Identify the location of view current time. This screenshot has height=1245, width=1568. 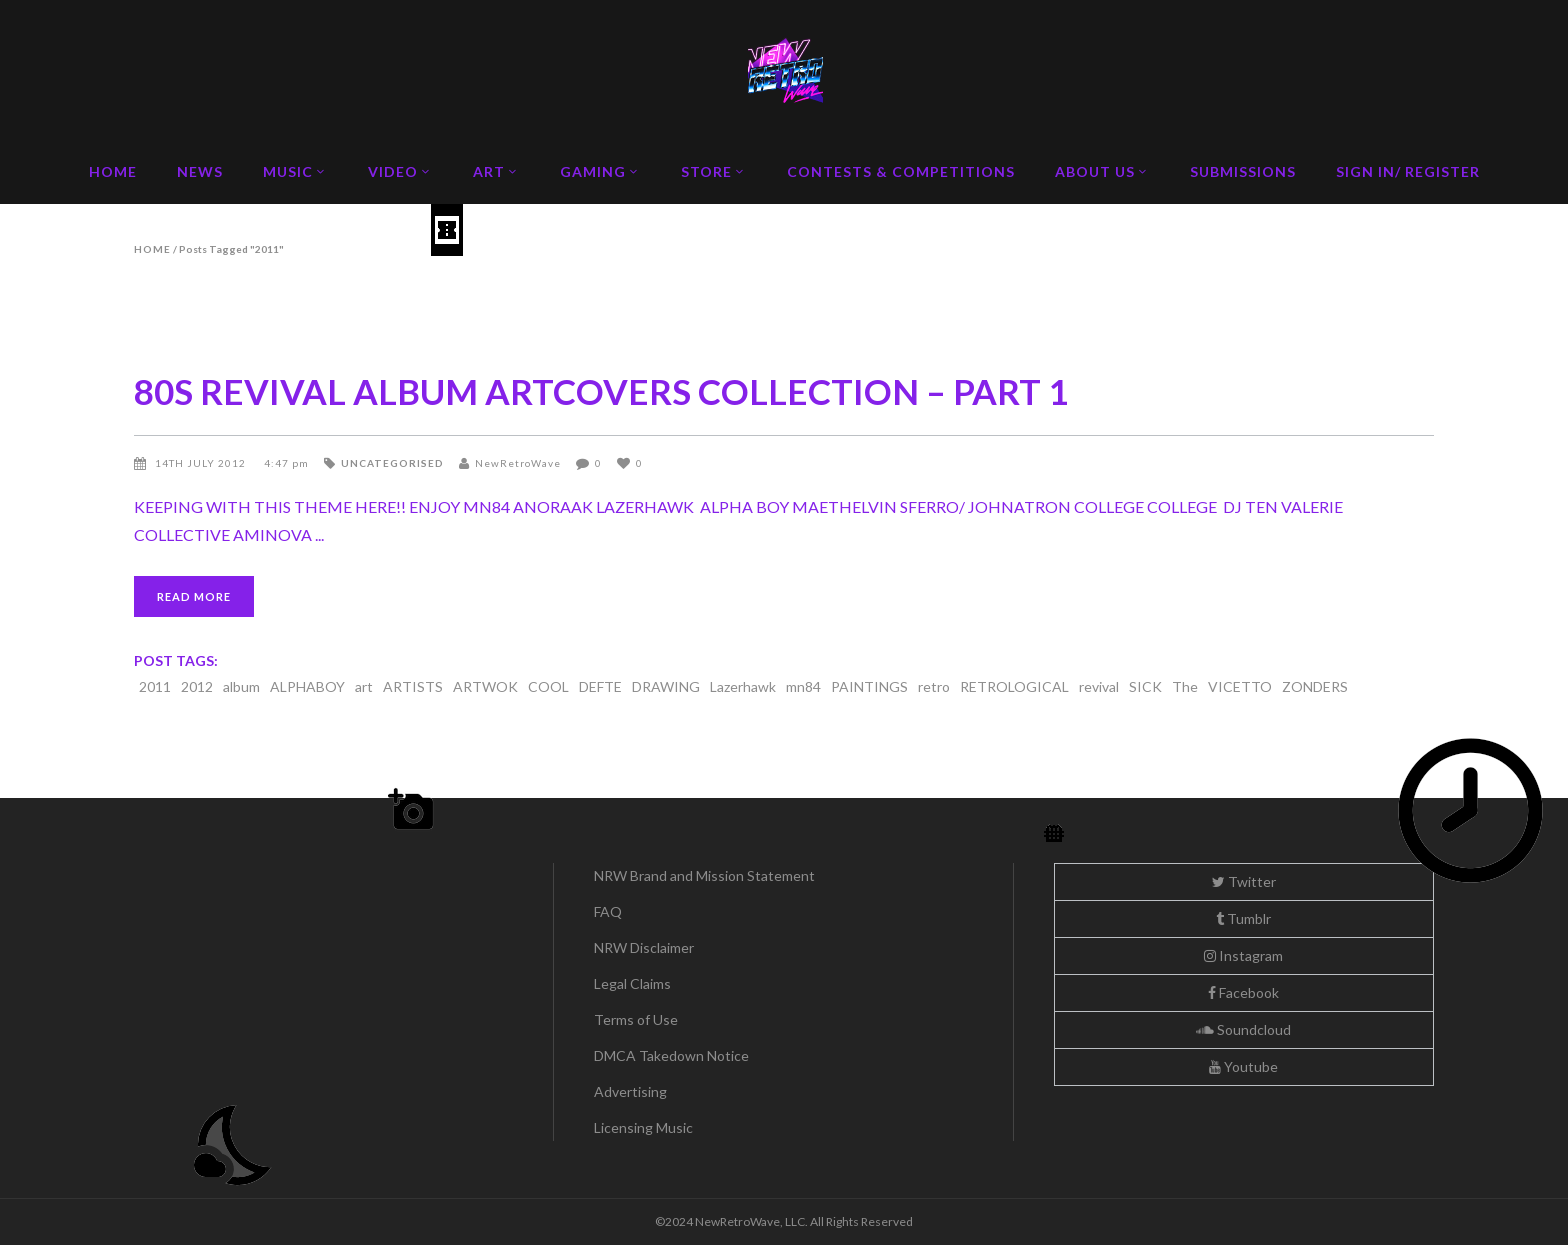
(1470, 810).